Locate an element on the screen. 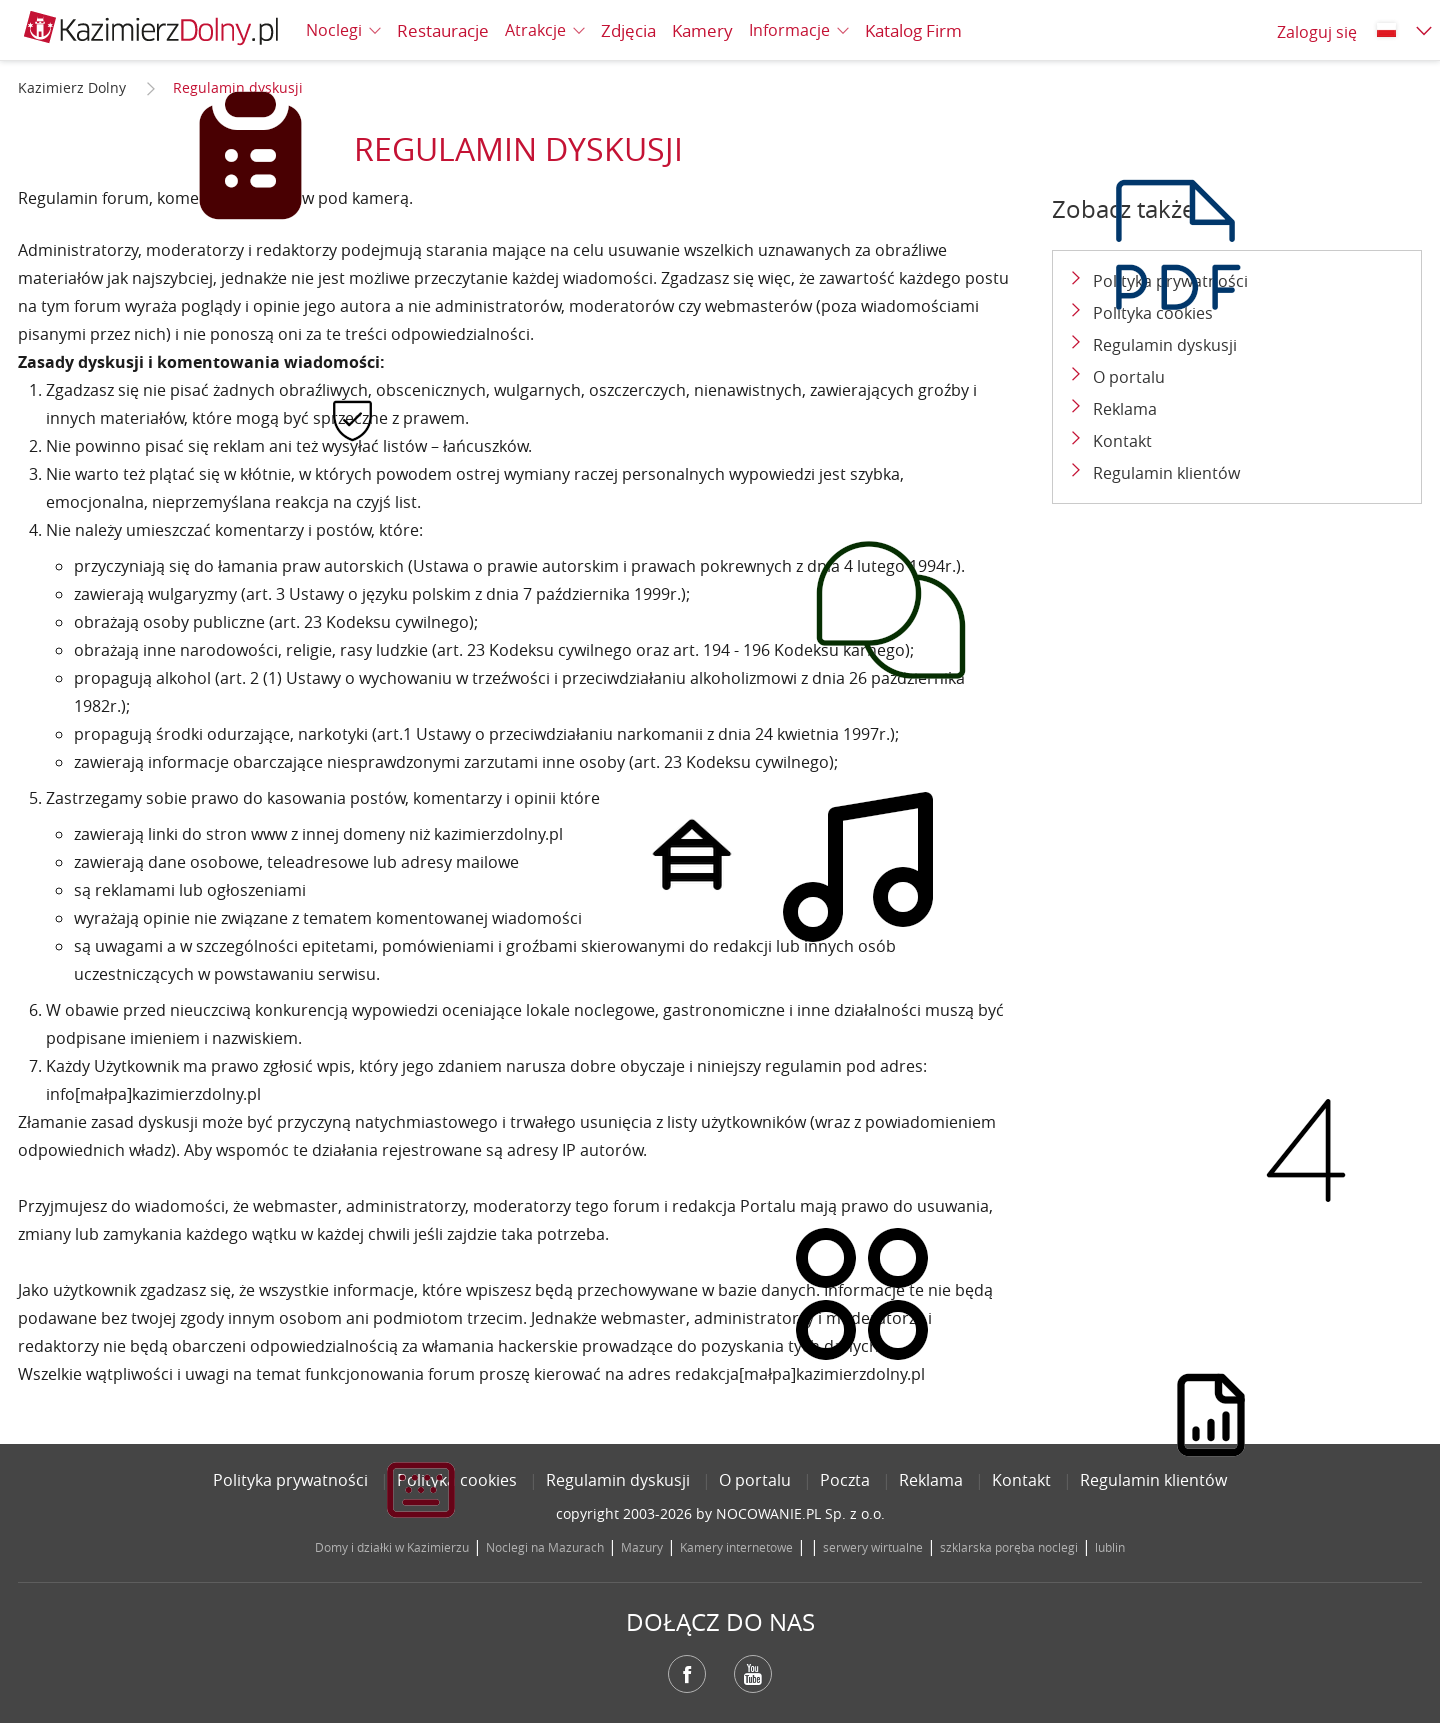 The width and height of the screenshot is (1440, 1724). indicates a verified or secure status is located at coordinates (352, 418).